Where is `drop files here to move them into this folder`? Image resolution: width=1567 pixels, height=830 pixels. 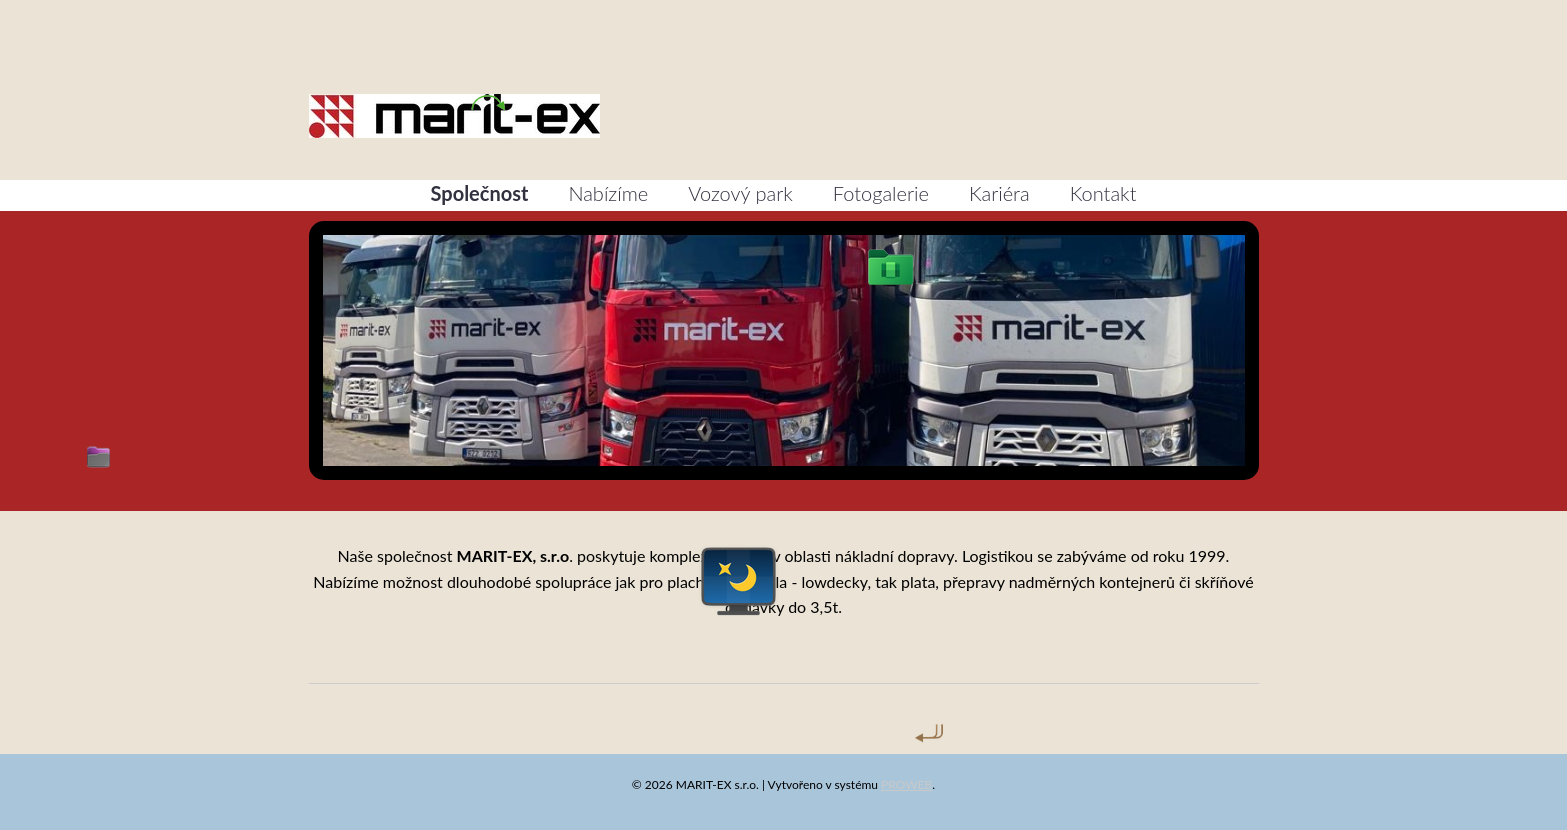
drop files here to move them into this folder is located at coordinates (98, 456).